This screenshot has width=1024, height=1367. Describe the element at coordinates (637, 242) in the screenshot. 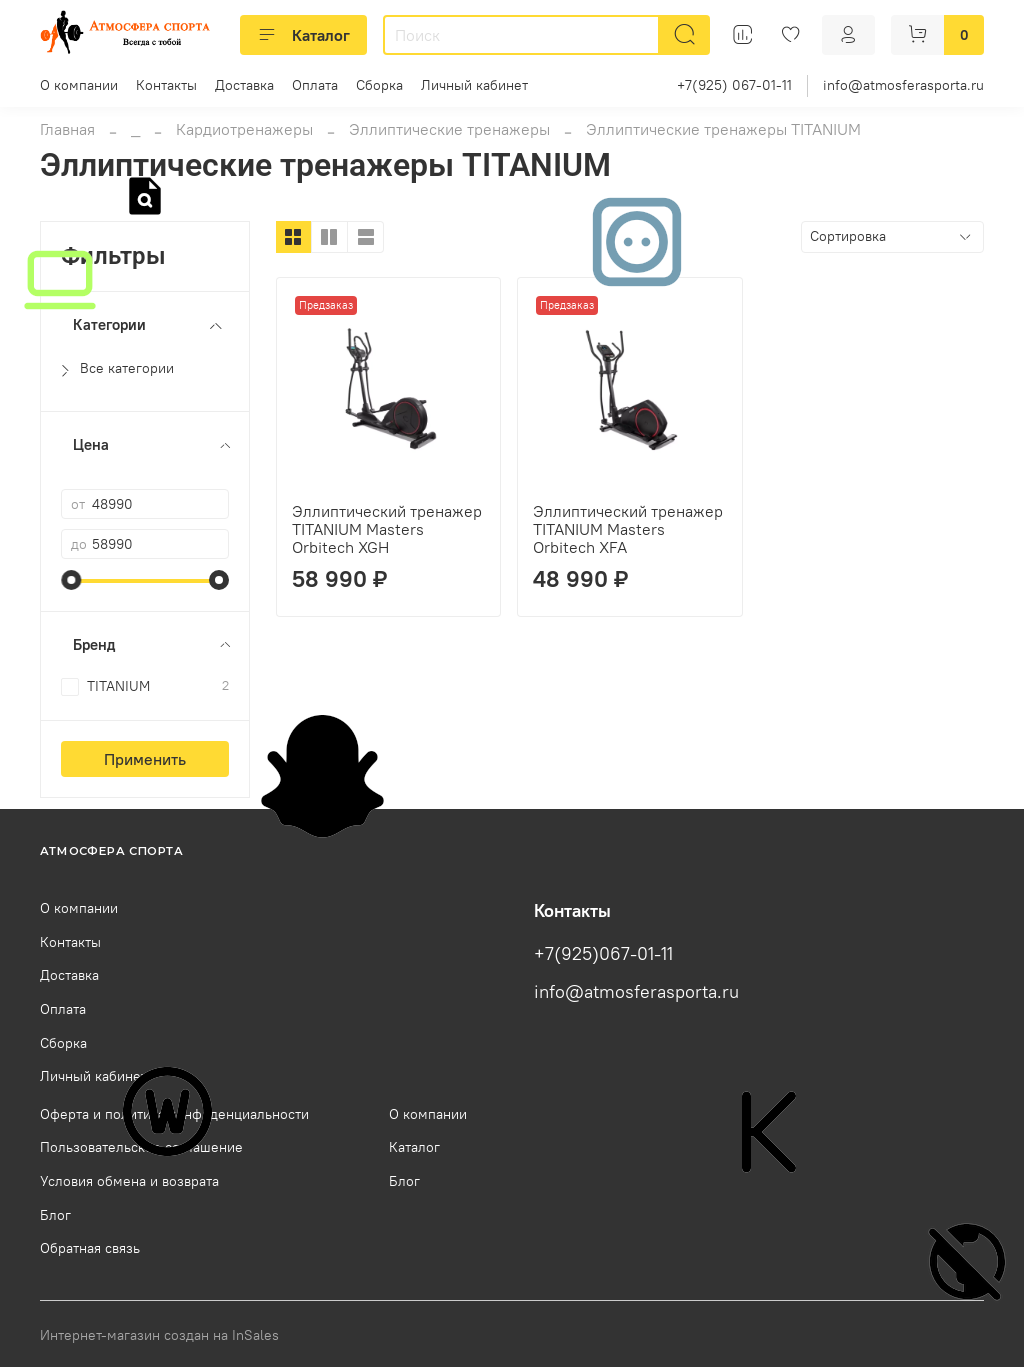

I see `select tumble dry normal setting` at that location.